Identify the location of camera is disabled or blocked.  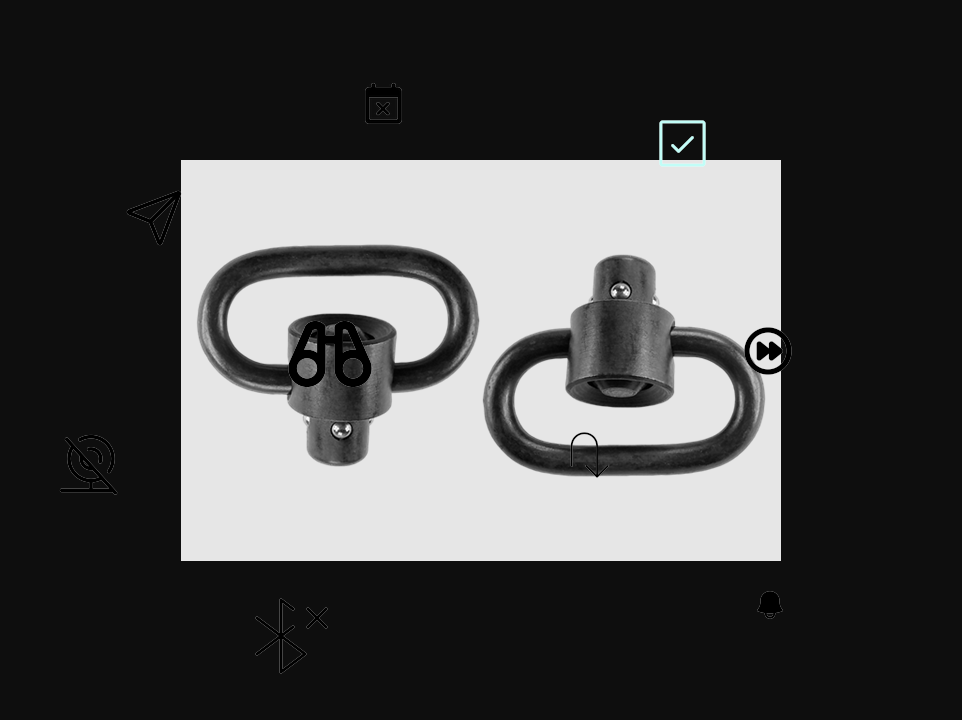
(91, 466).